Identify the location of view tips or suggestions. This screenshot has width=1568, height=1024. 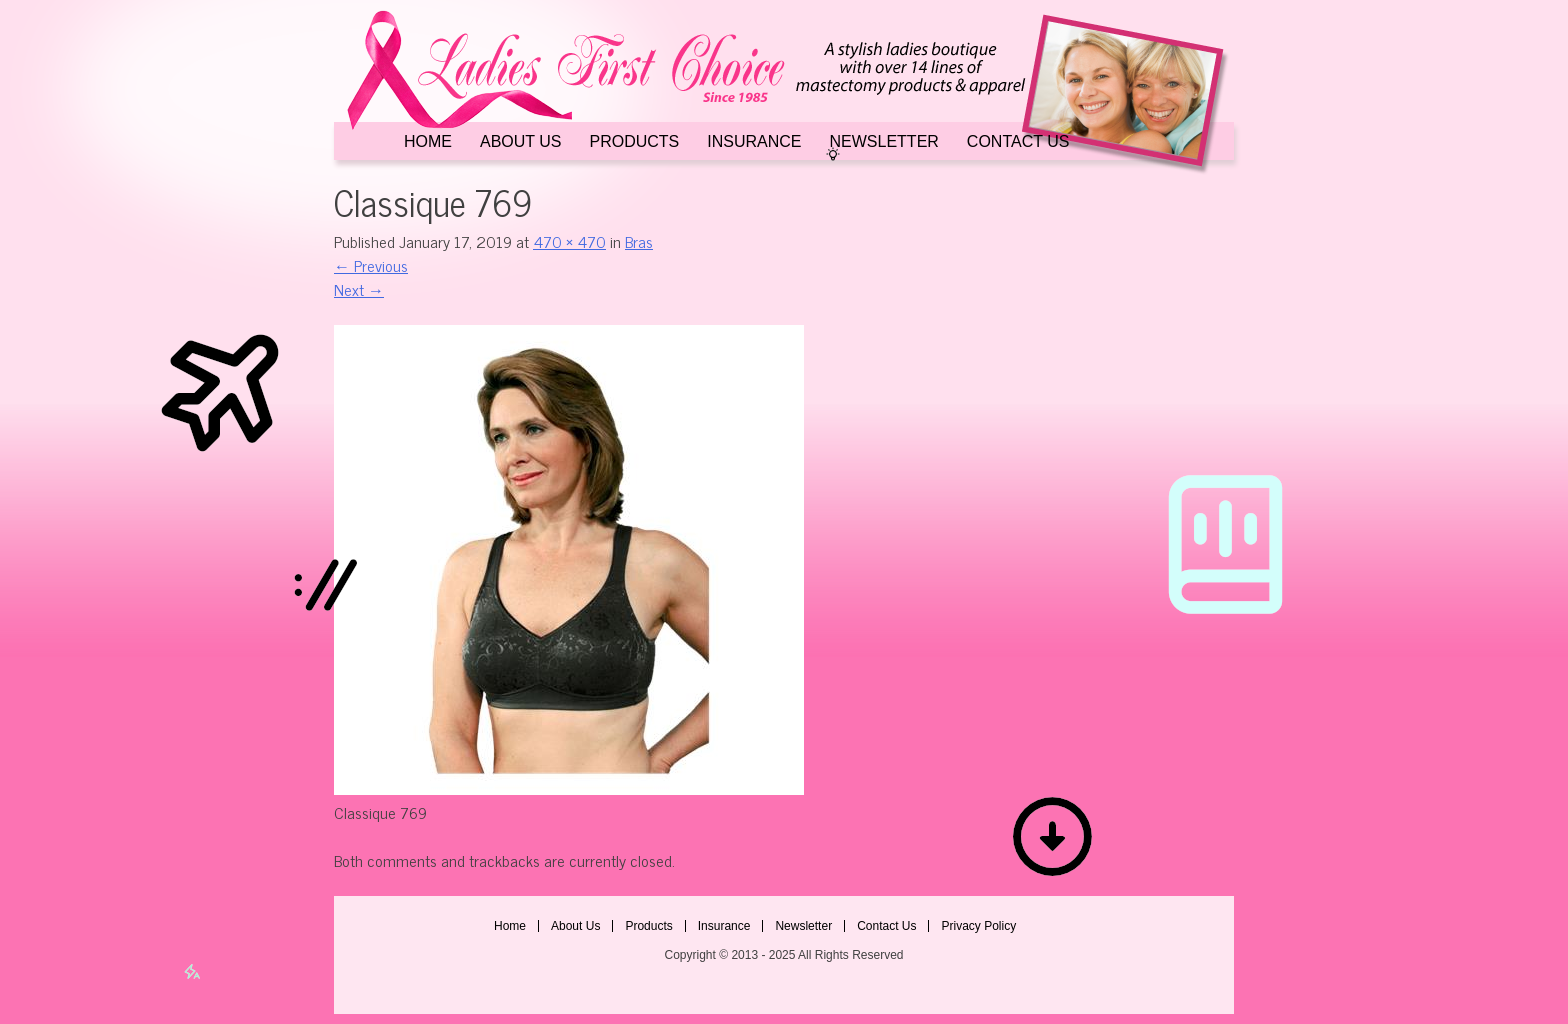
(833, 154).